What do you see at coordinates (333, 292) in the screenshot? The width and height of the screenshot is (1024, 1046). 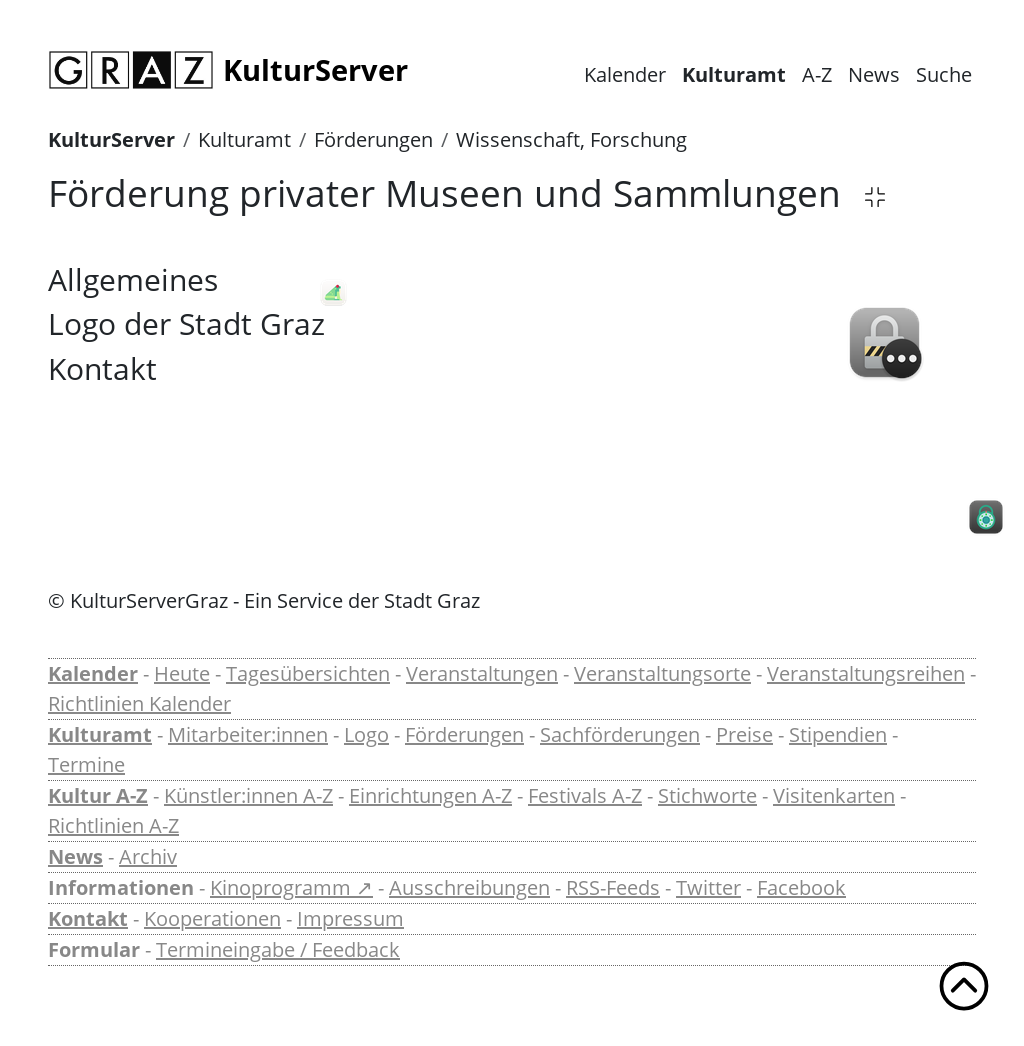 I see `open frog text extraction app` at bounding box center [333, 292].